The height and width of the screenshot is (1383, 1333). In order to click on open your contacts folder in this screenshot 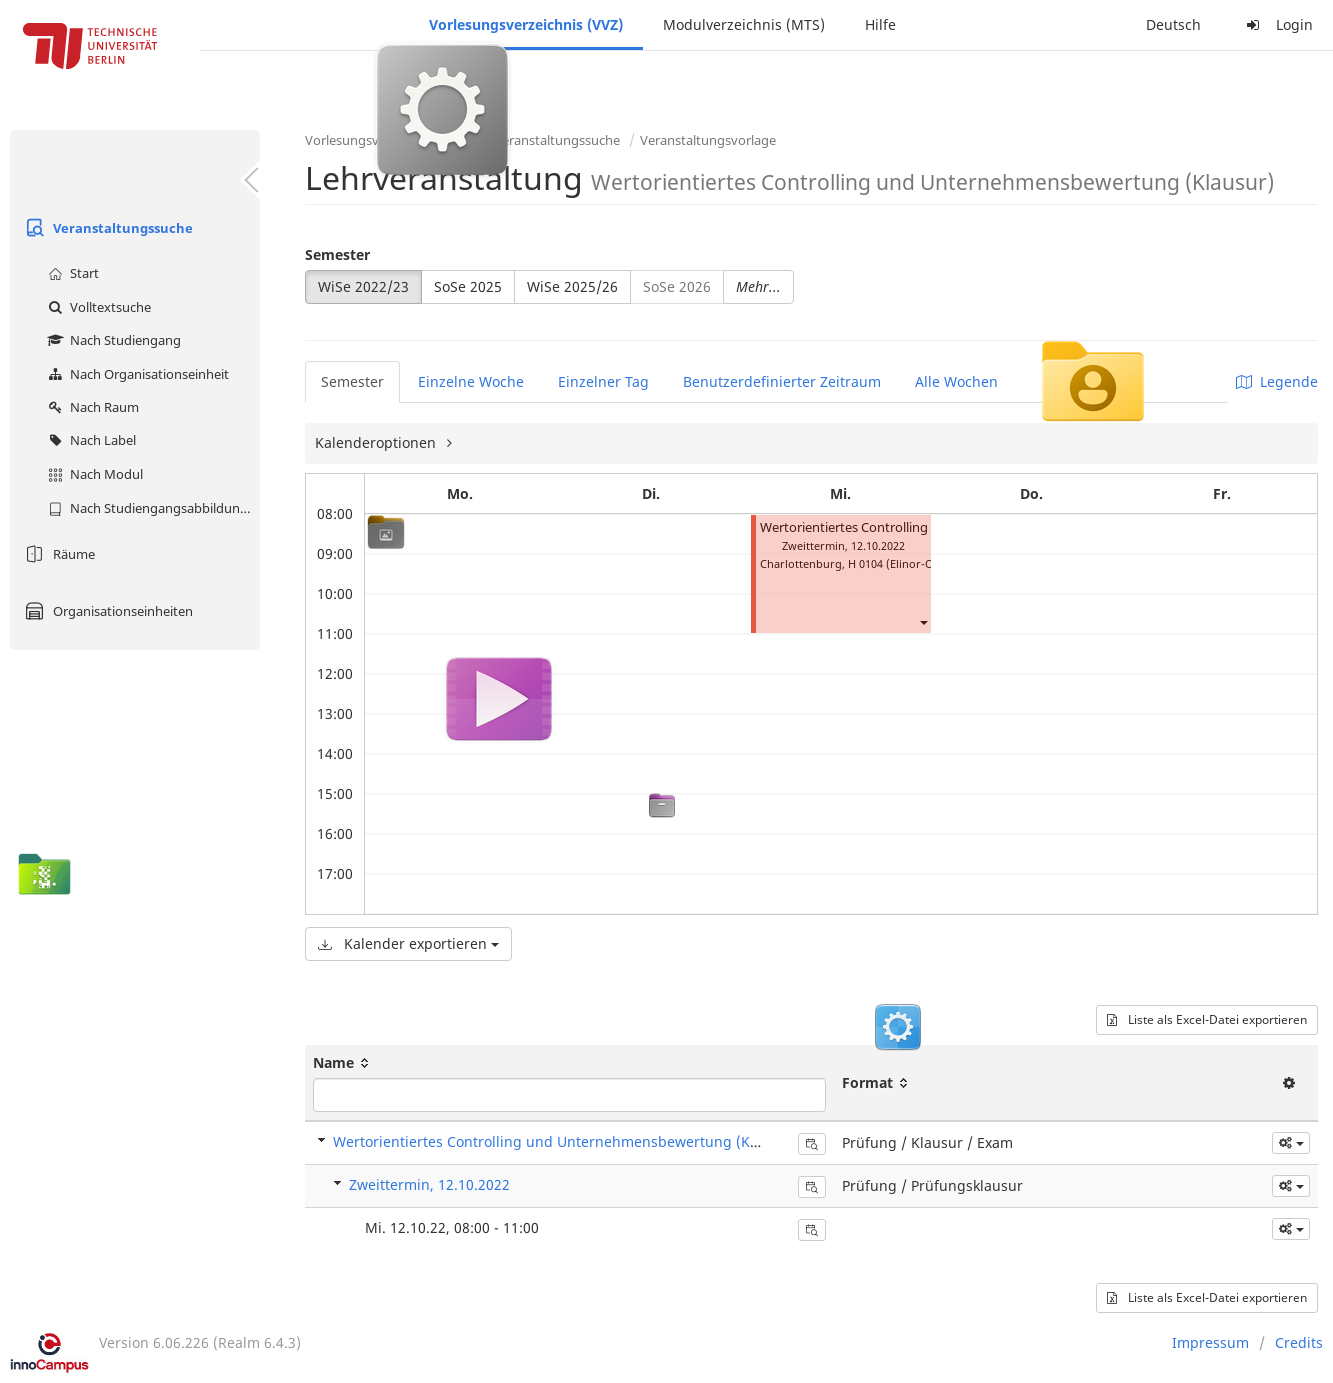, I will do `click(1093, 384)`.